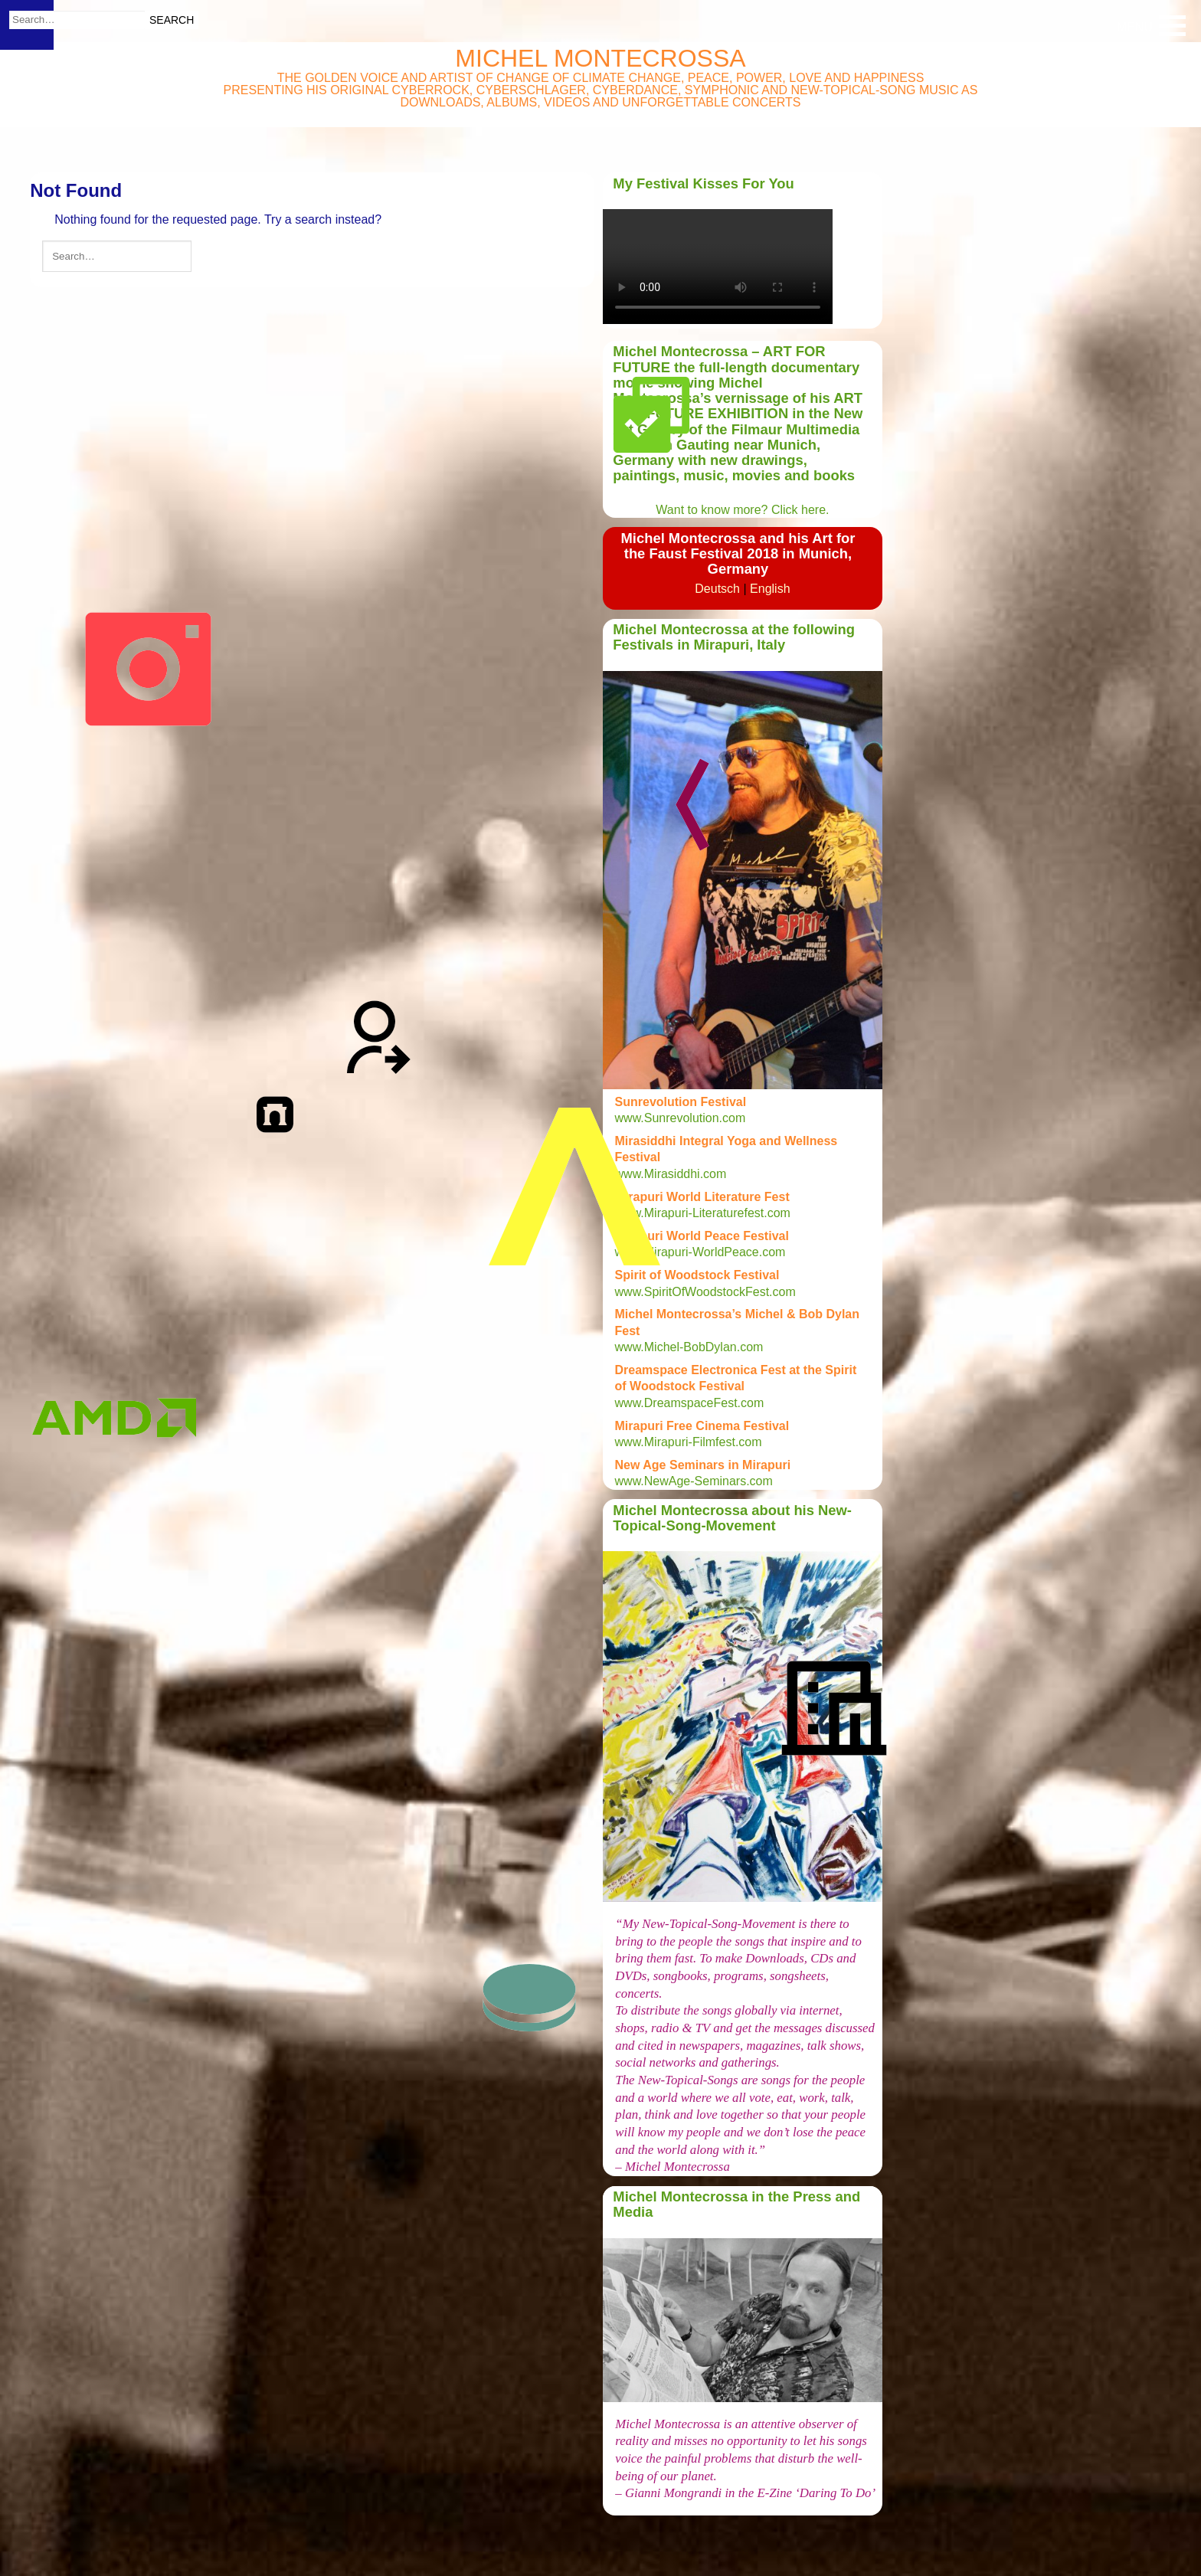 The width and height of the screenshot is (1201, 2576). Describe the element at coordinates (275, 1115) in the screenshot. I see `open the Farcaster app` at that location.